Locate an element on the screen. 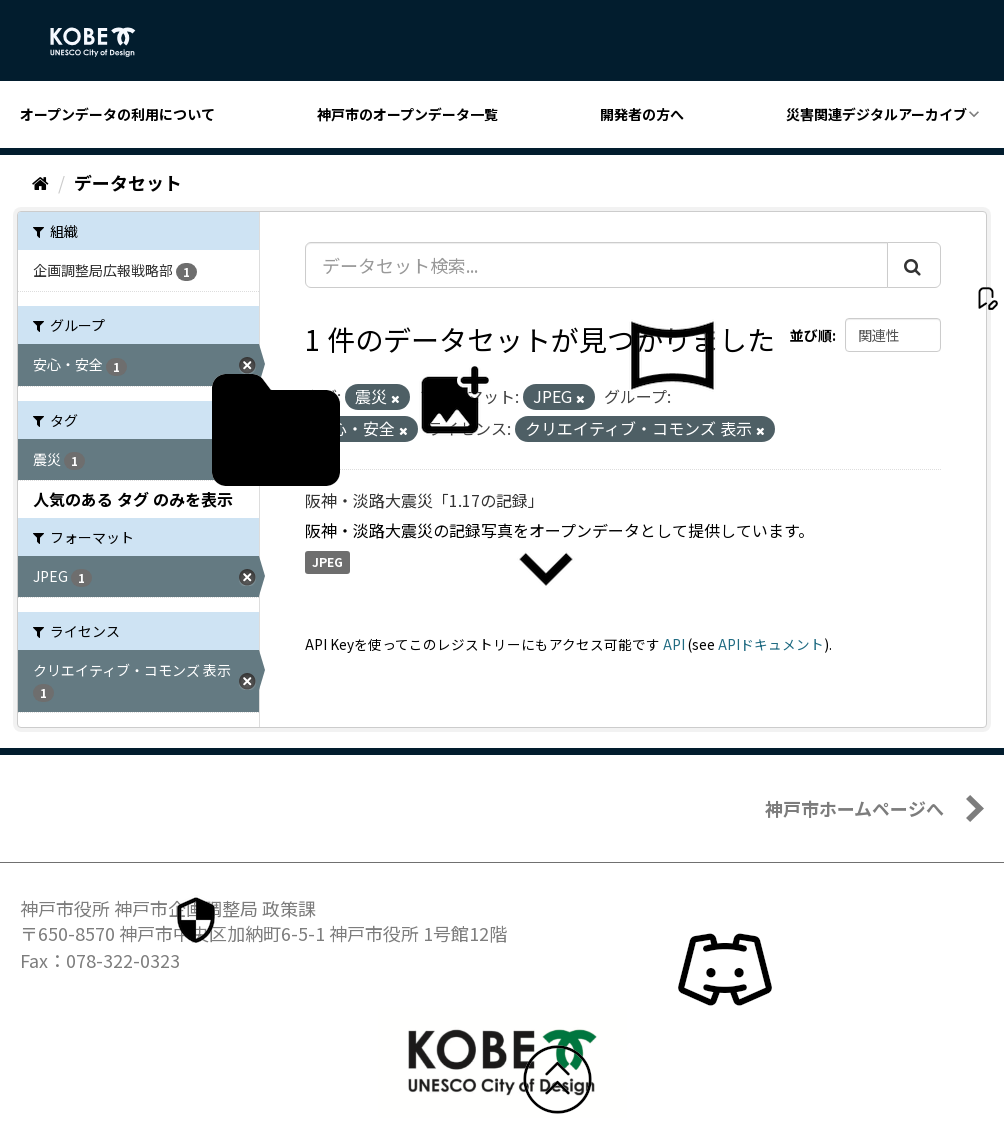  add a new photo to your collection is located at coordinates (453, 401).